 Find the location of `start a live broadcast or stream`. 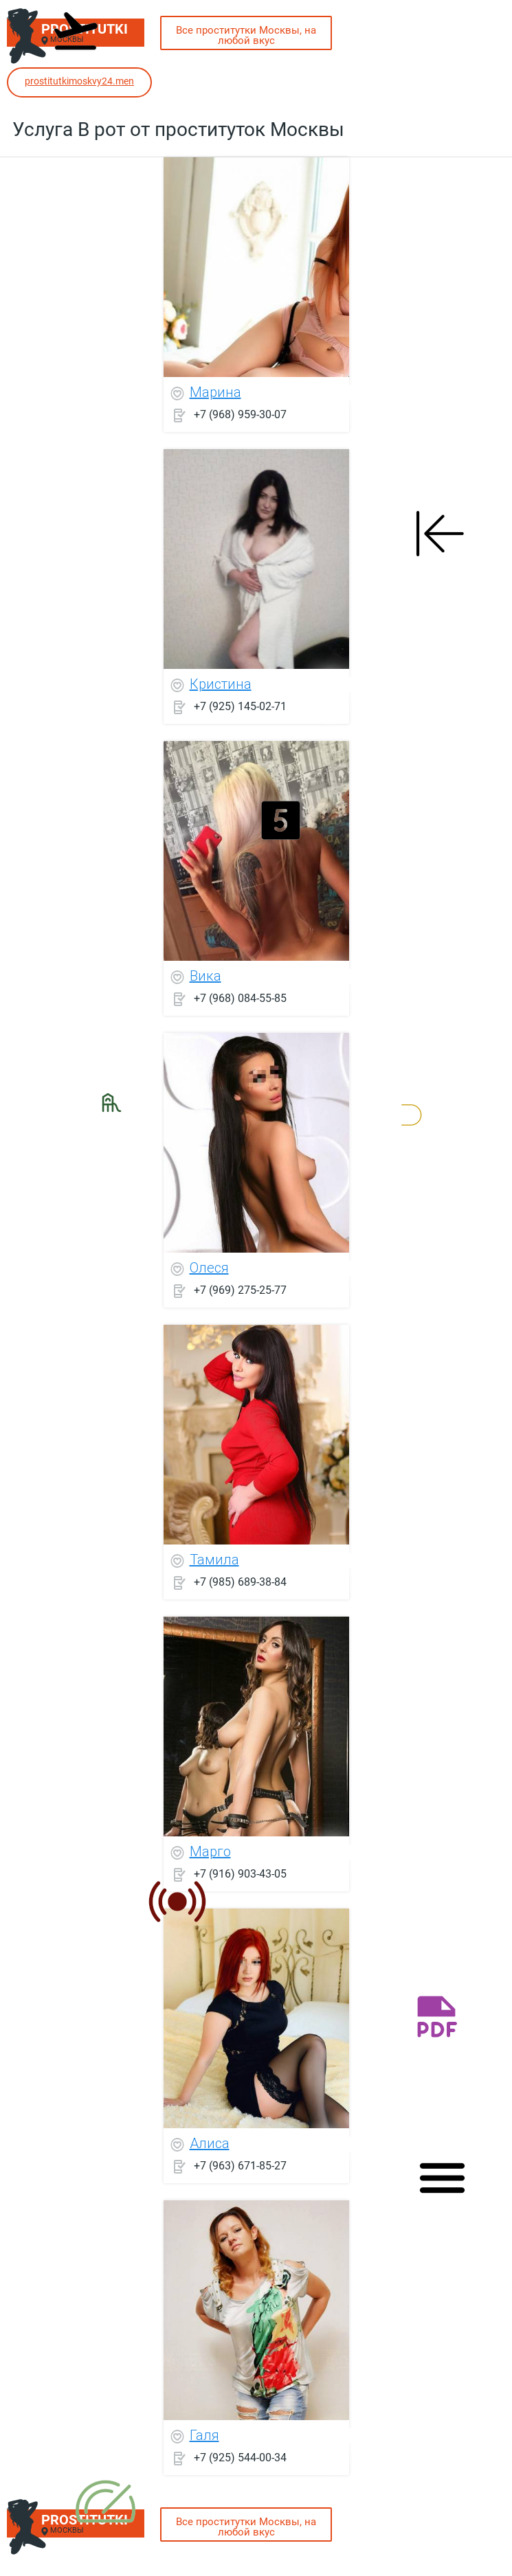

start a live broadcast or stream is located at coordinates (177, 1902).